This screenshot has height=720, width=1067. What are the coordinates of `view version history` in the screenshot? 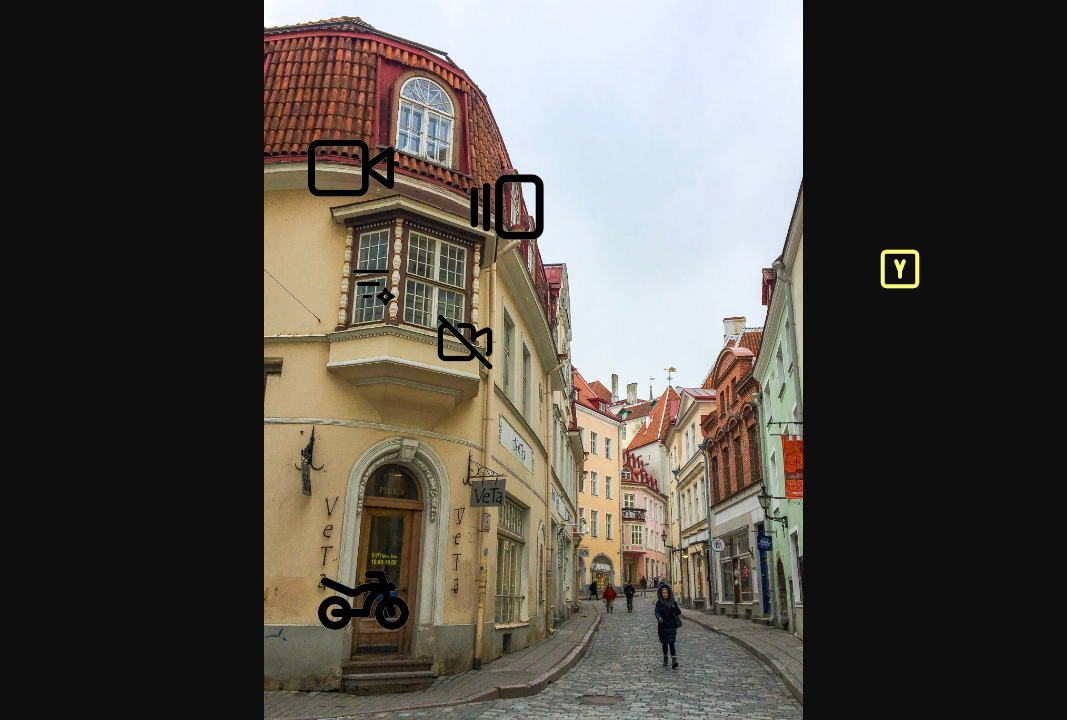 It's located at (507, 207).